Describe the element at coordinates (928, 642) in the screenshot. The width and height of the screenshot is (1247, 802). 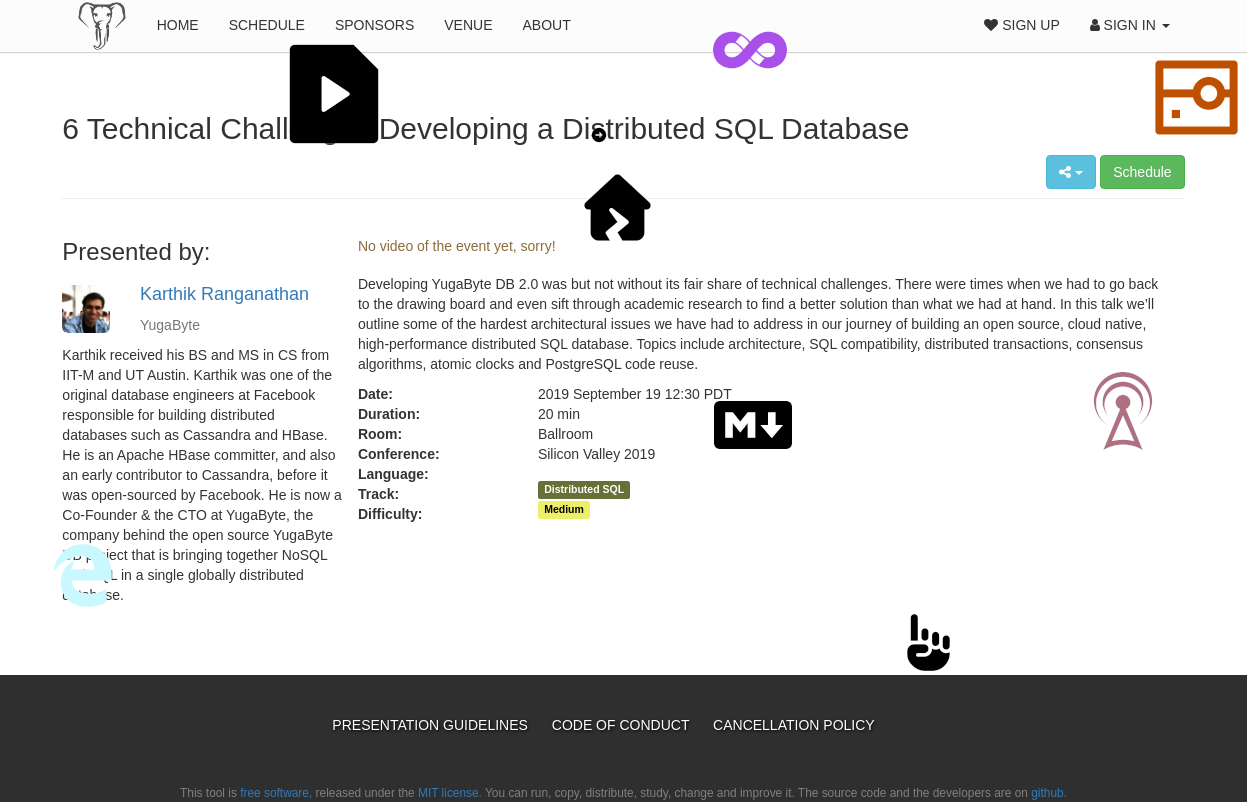
I see `tap to select or indicate a point of interest` at that location.